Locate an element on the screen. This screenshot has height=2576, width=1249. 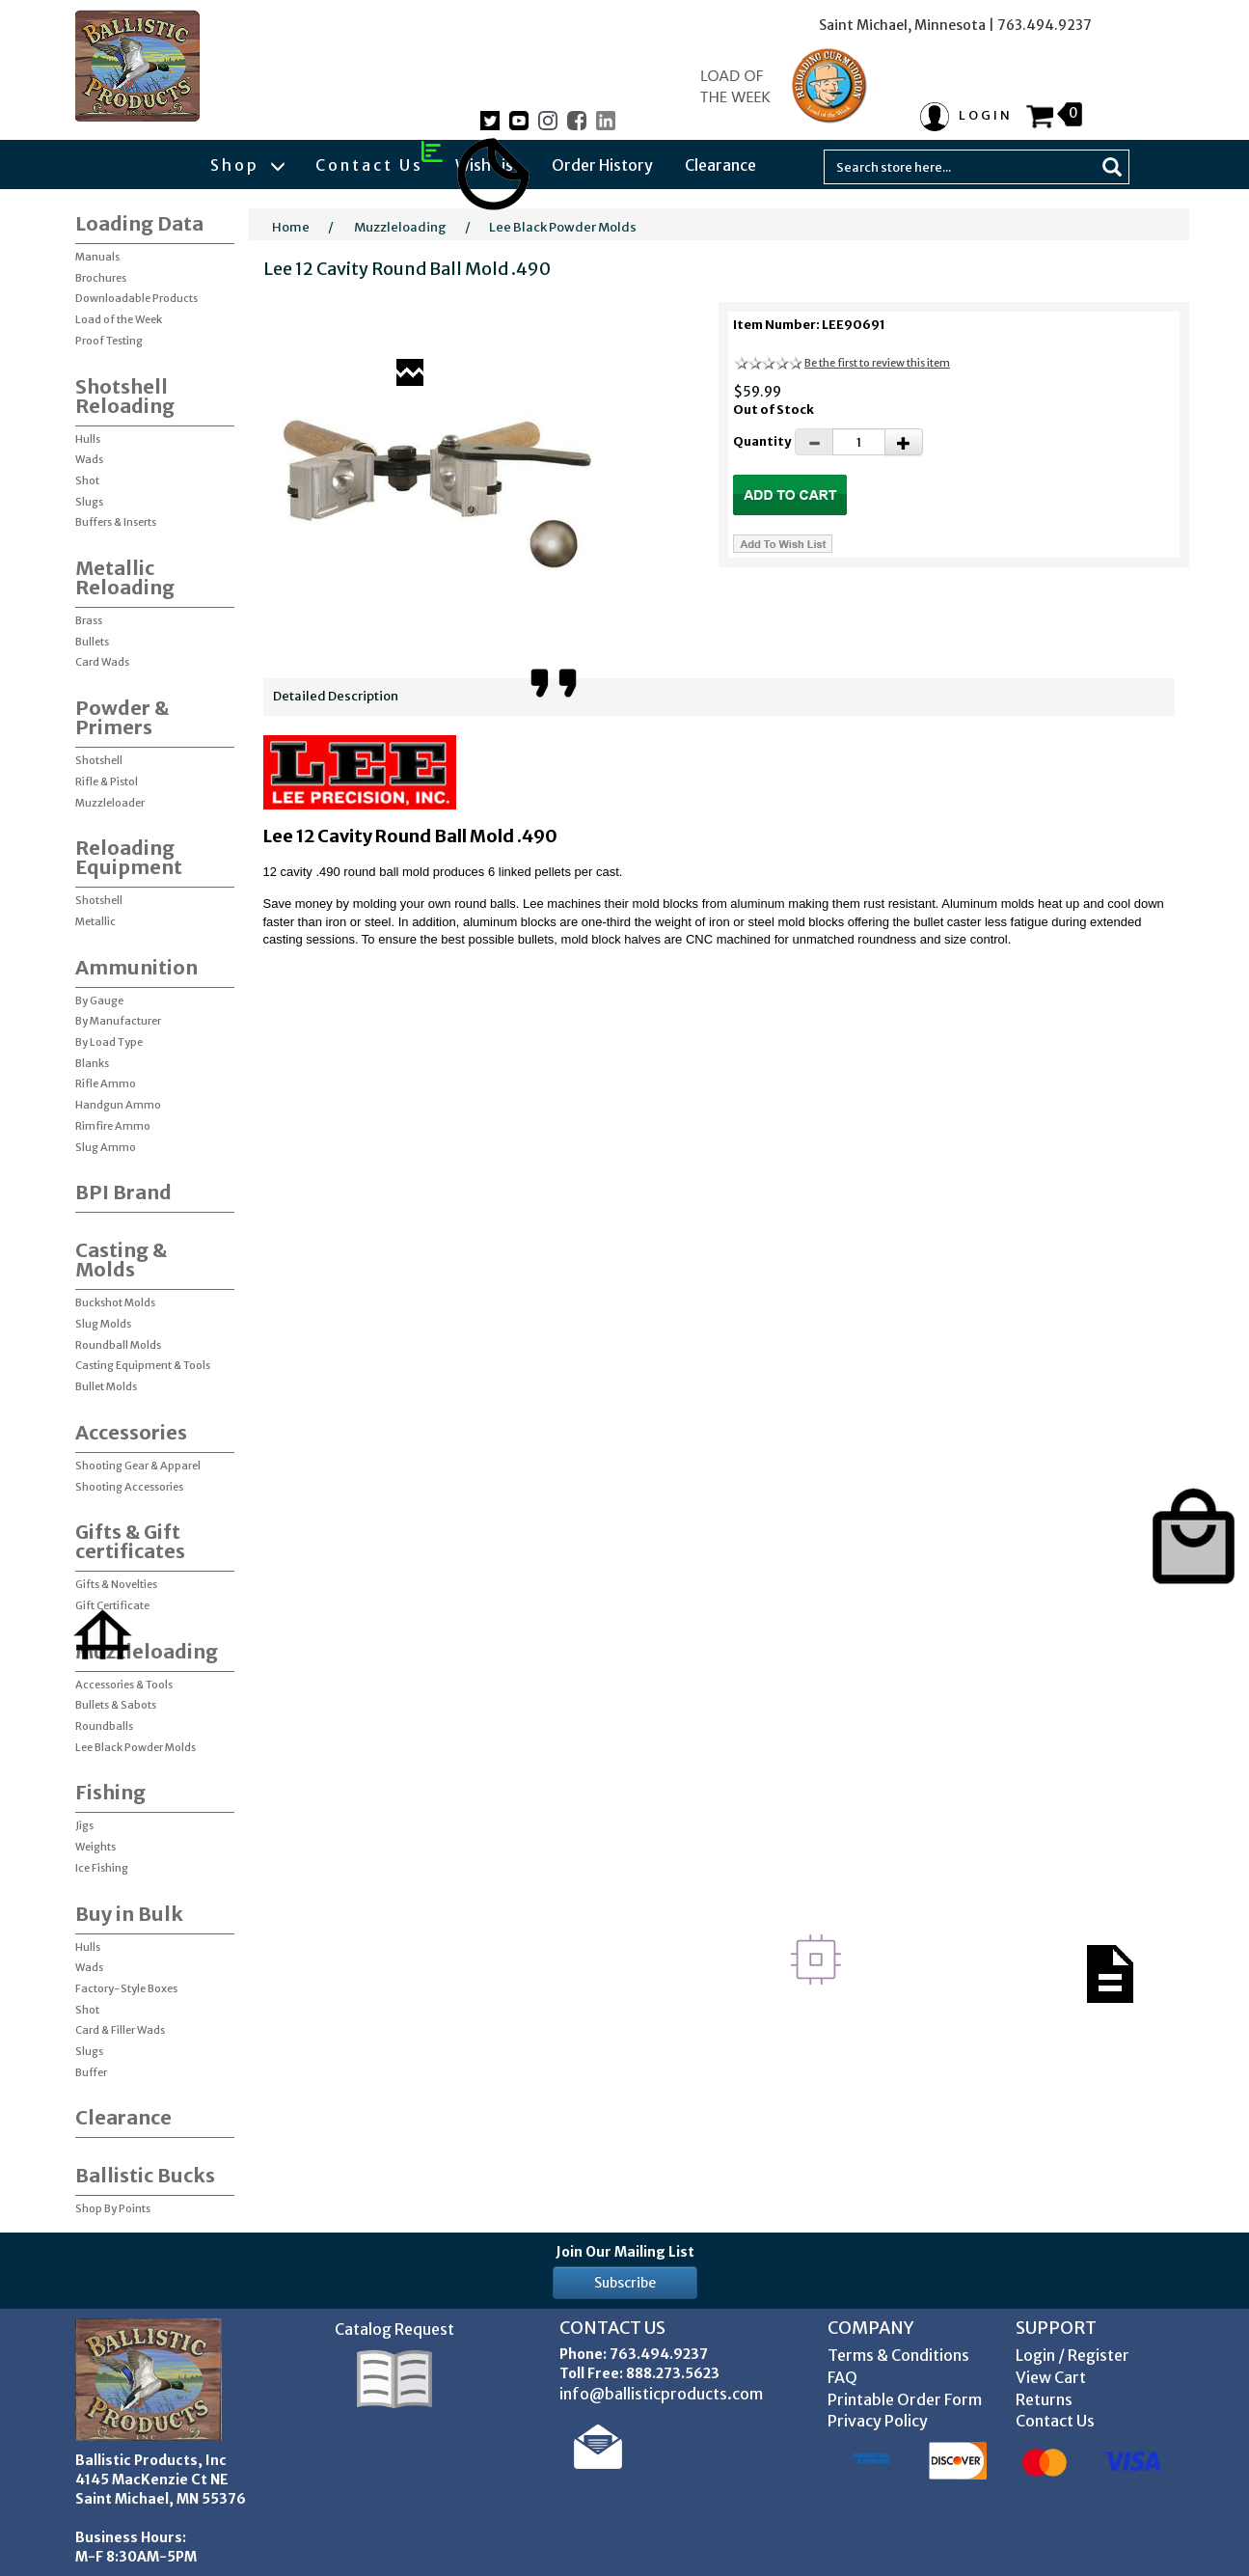
view declining metrics or statistics is located at coordinates (432, 151).